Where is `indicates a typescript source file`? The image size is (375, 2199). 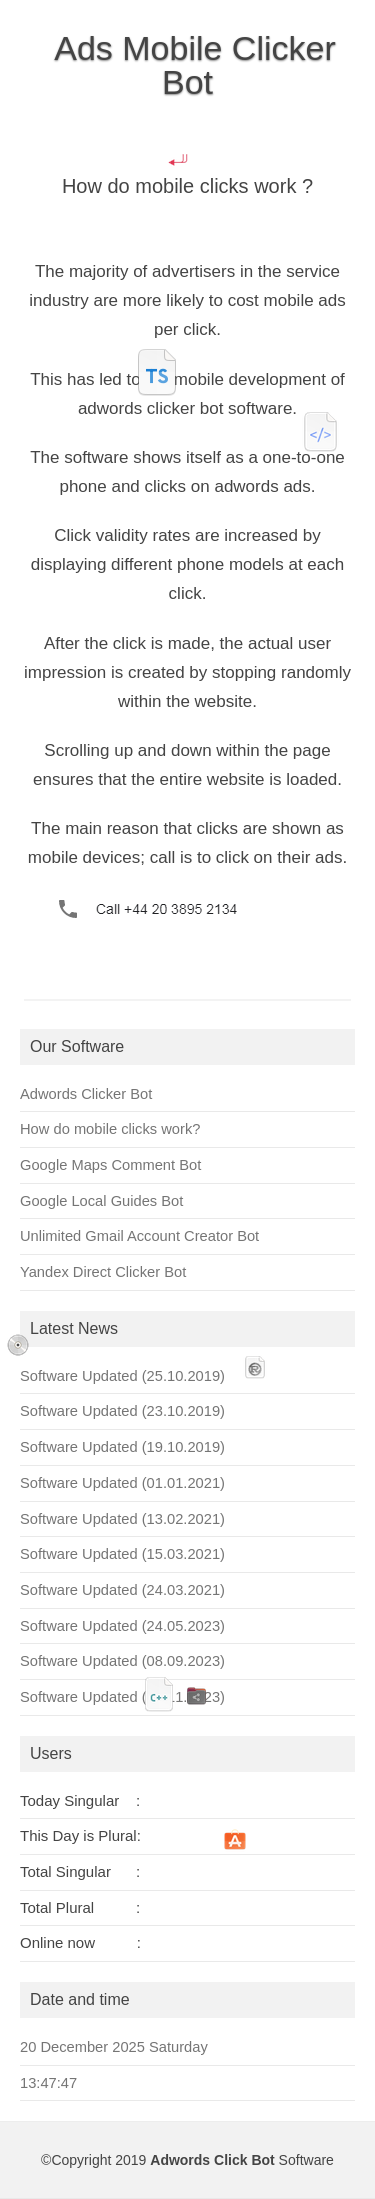 indicates a typescript source file is located at coordinates (157, 372).